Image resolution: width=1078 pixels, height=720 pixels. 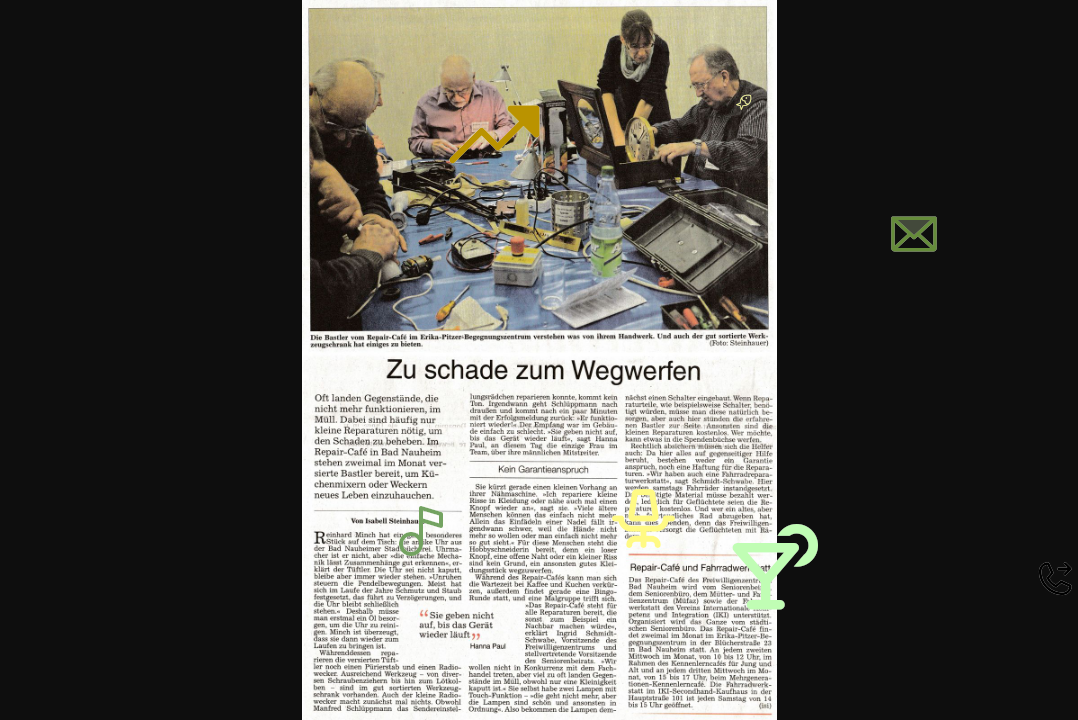 What do you see at coordinates (1056, 578) in the screenshot?
I see `transfer an active call` at bounding box center [1056, 578].